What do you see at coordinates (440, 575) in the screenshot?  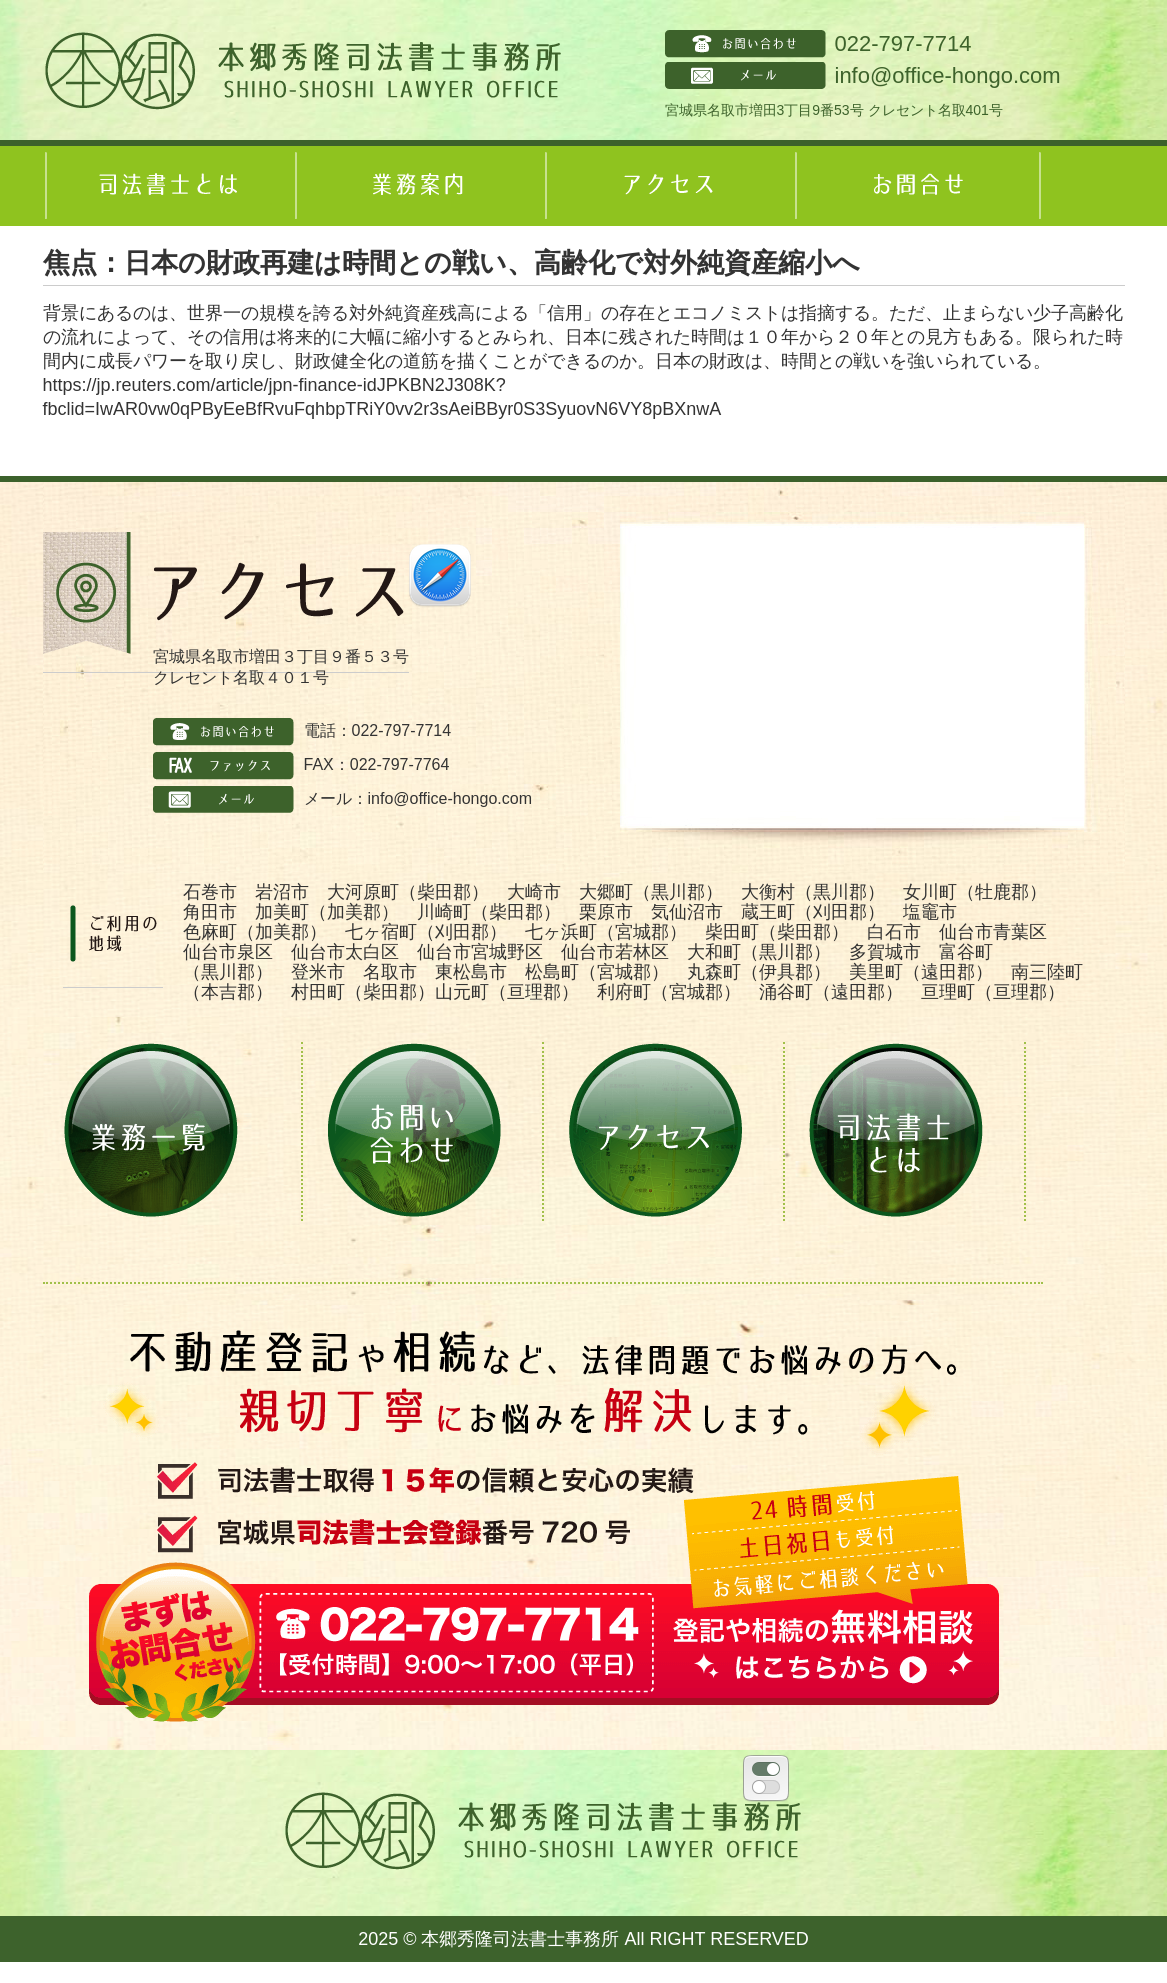 I see `open Safari web browser` at bounding box center [440, 575].